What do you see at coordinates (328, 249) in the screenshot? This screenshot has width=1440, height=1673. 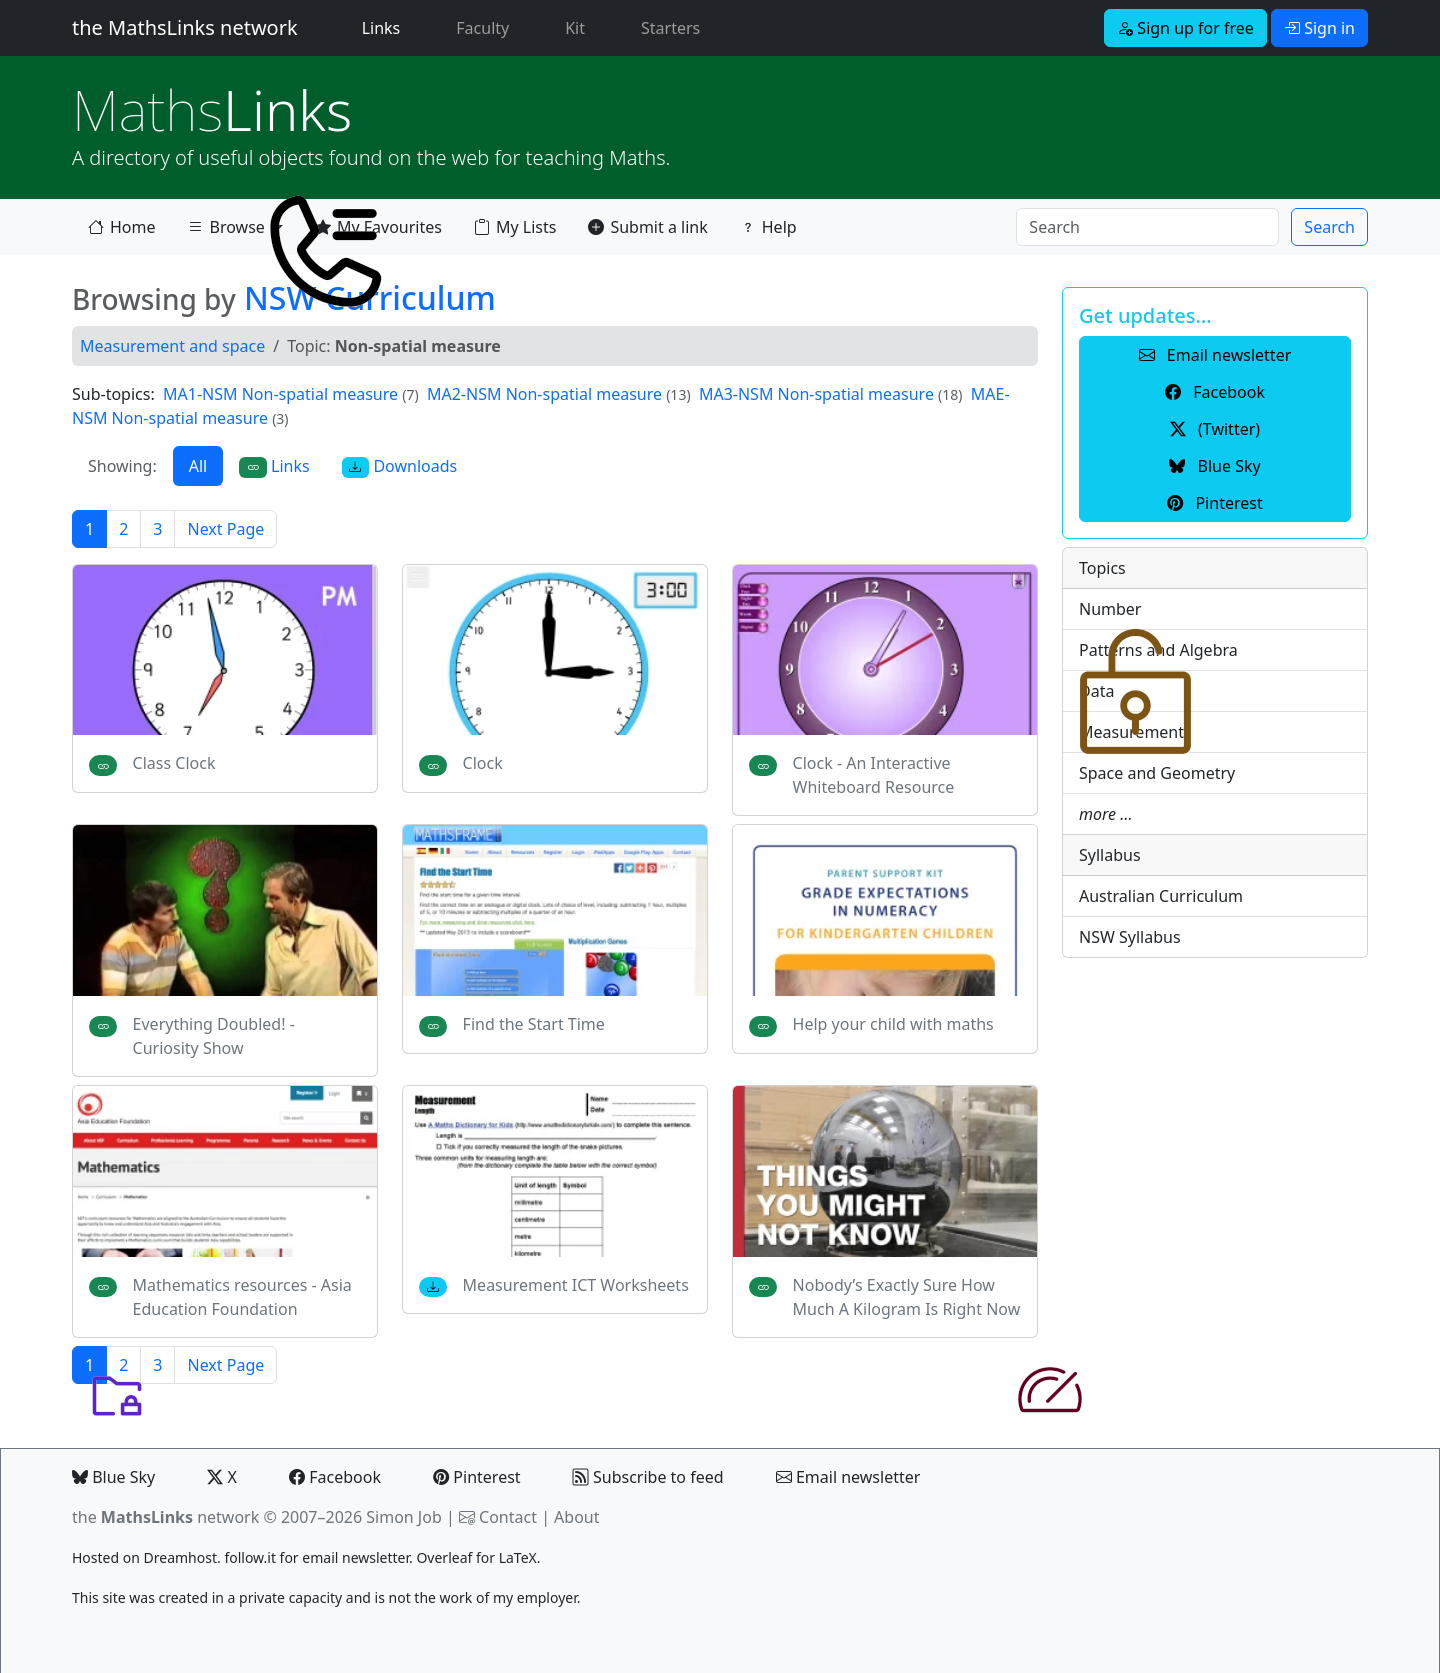 I see `view contact list or phone directory` at bounding box center [328, 249].